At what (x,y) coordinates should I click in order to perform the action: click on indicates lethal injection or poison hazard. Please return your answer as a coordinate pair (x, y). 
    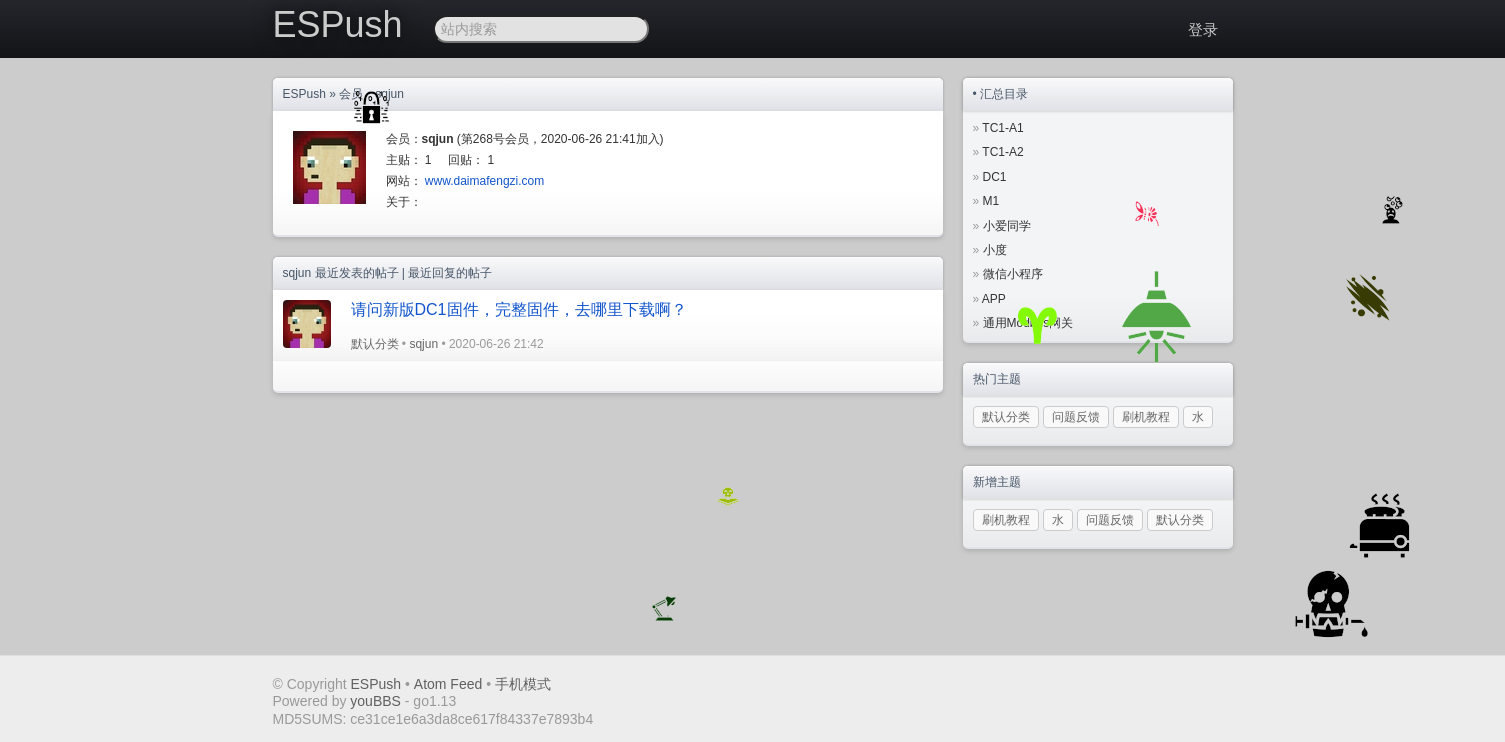
    Looking at the image, I should click on (1330, 604).